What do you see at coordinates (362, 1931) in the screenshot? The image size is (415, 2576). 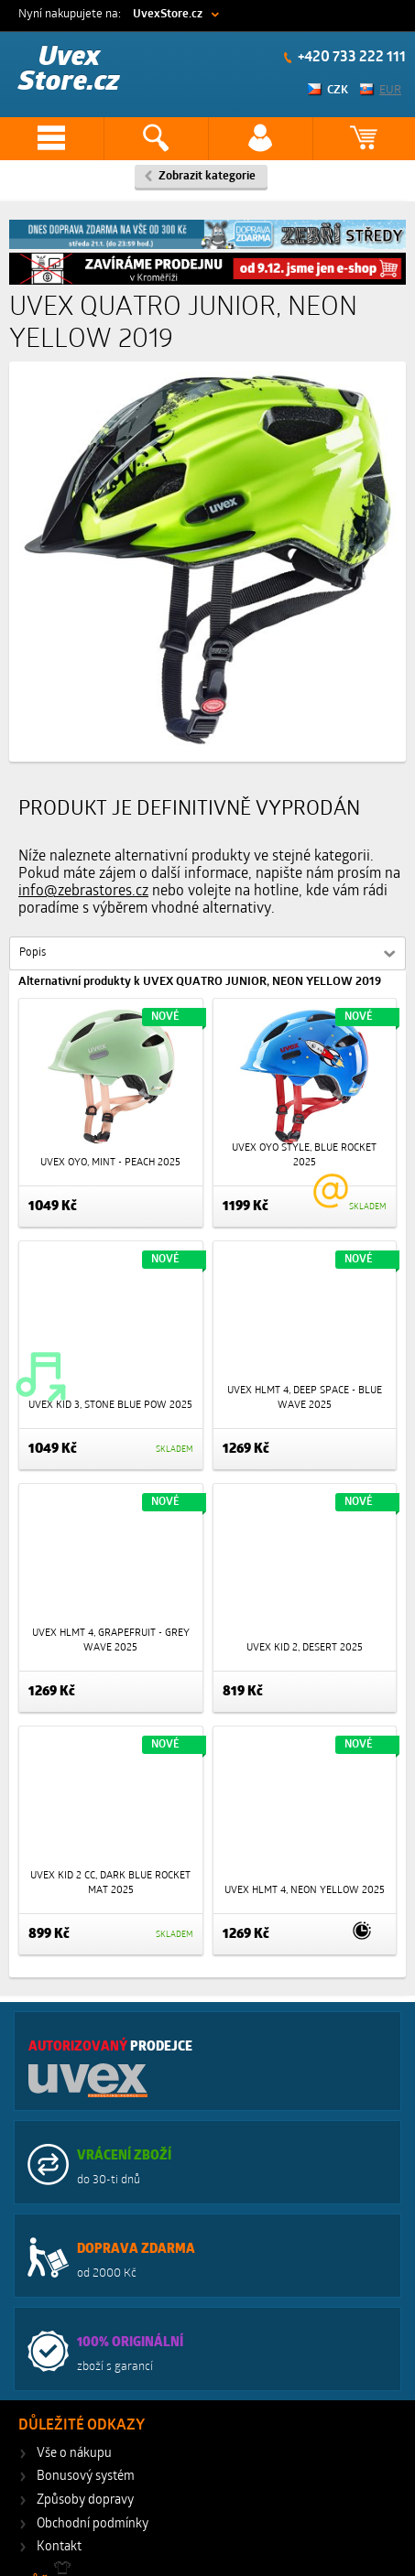 I see `view countdown timer` at bounding box center [362, 1931].